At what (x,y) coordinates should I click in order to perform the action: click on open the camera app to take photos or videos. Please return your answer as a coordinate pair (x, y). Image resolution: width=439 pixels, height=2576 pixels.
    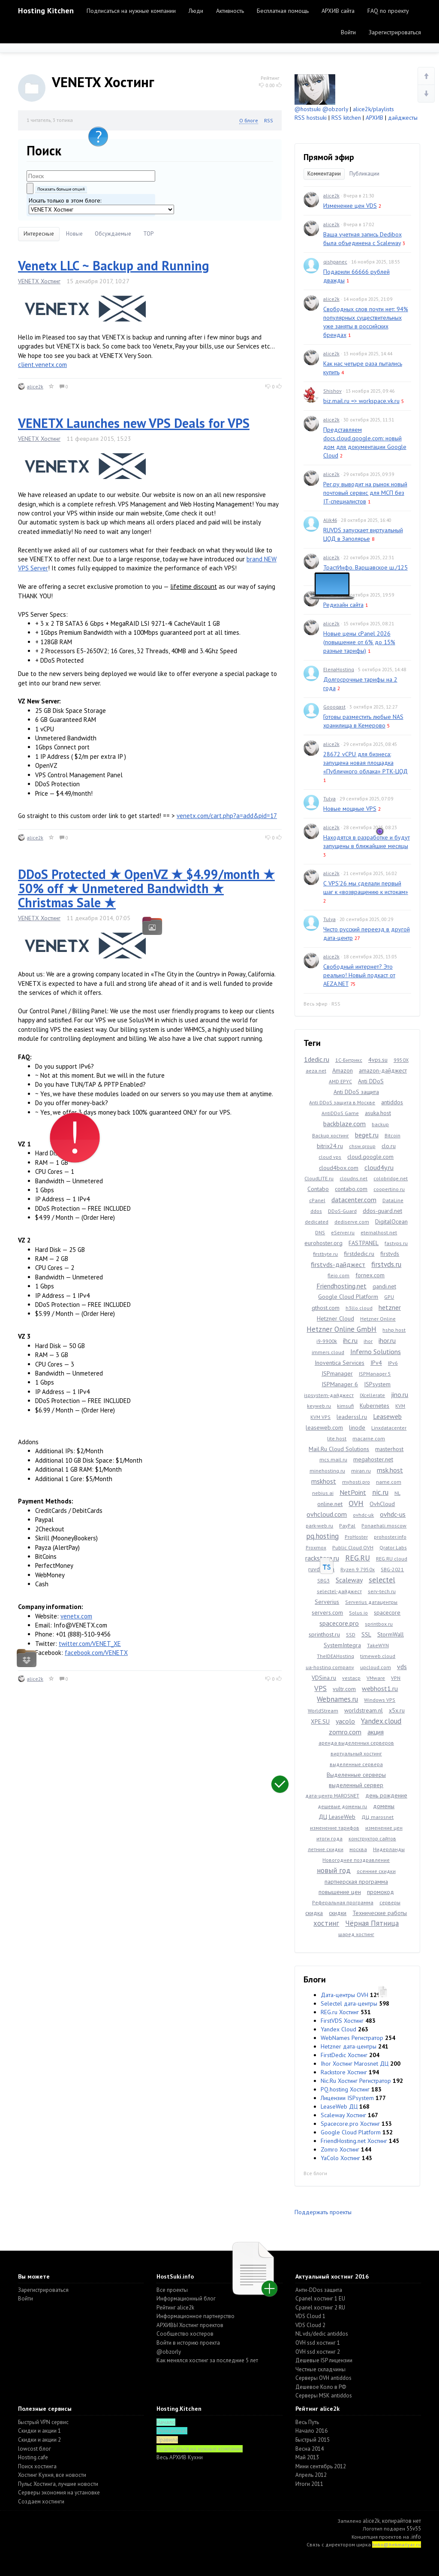
    Looking at the image, I should click on (380, 831).